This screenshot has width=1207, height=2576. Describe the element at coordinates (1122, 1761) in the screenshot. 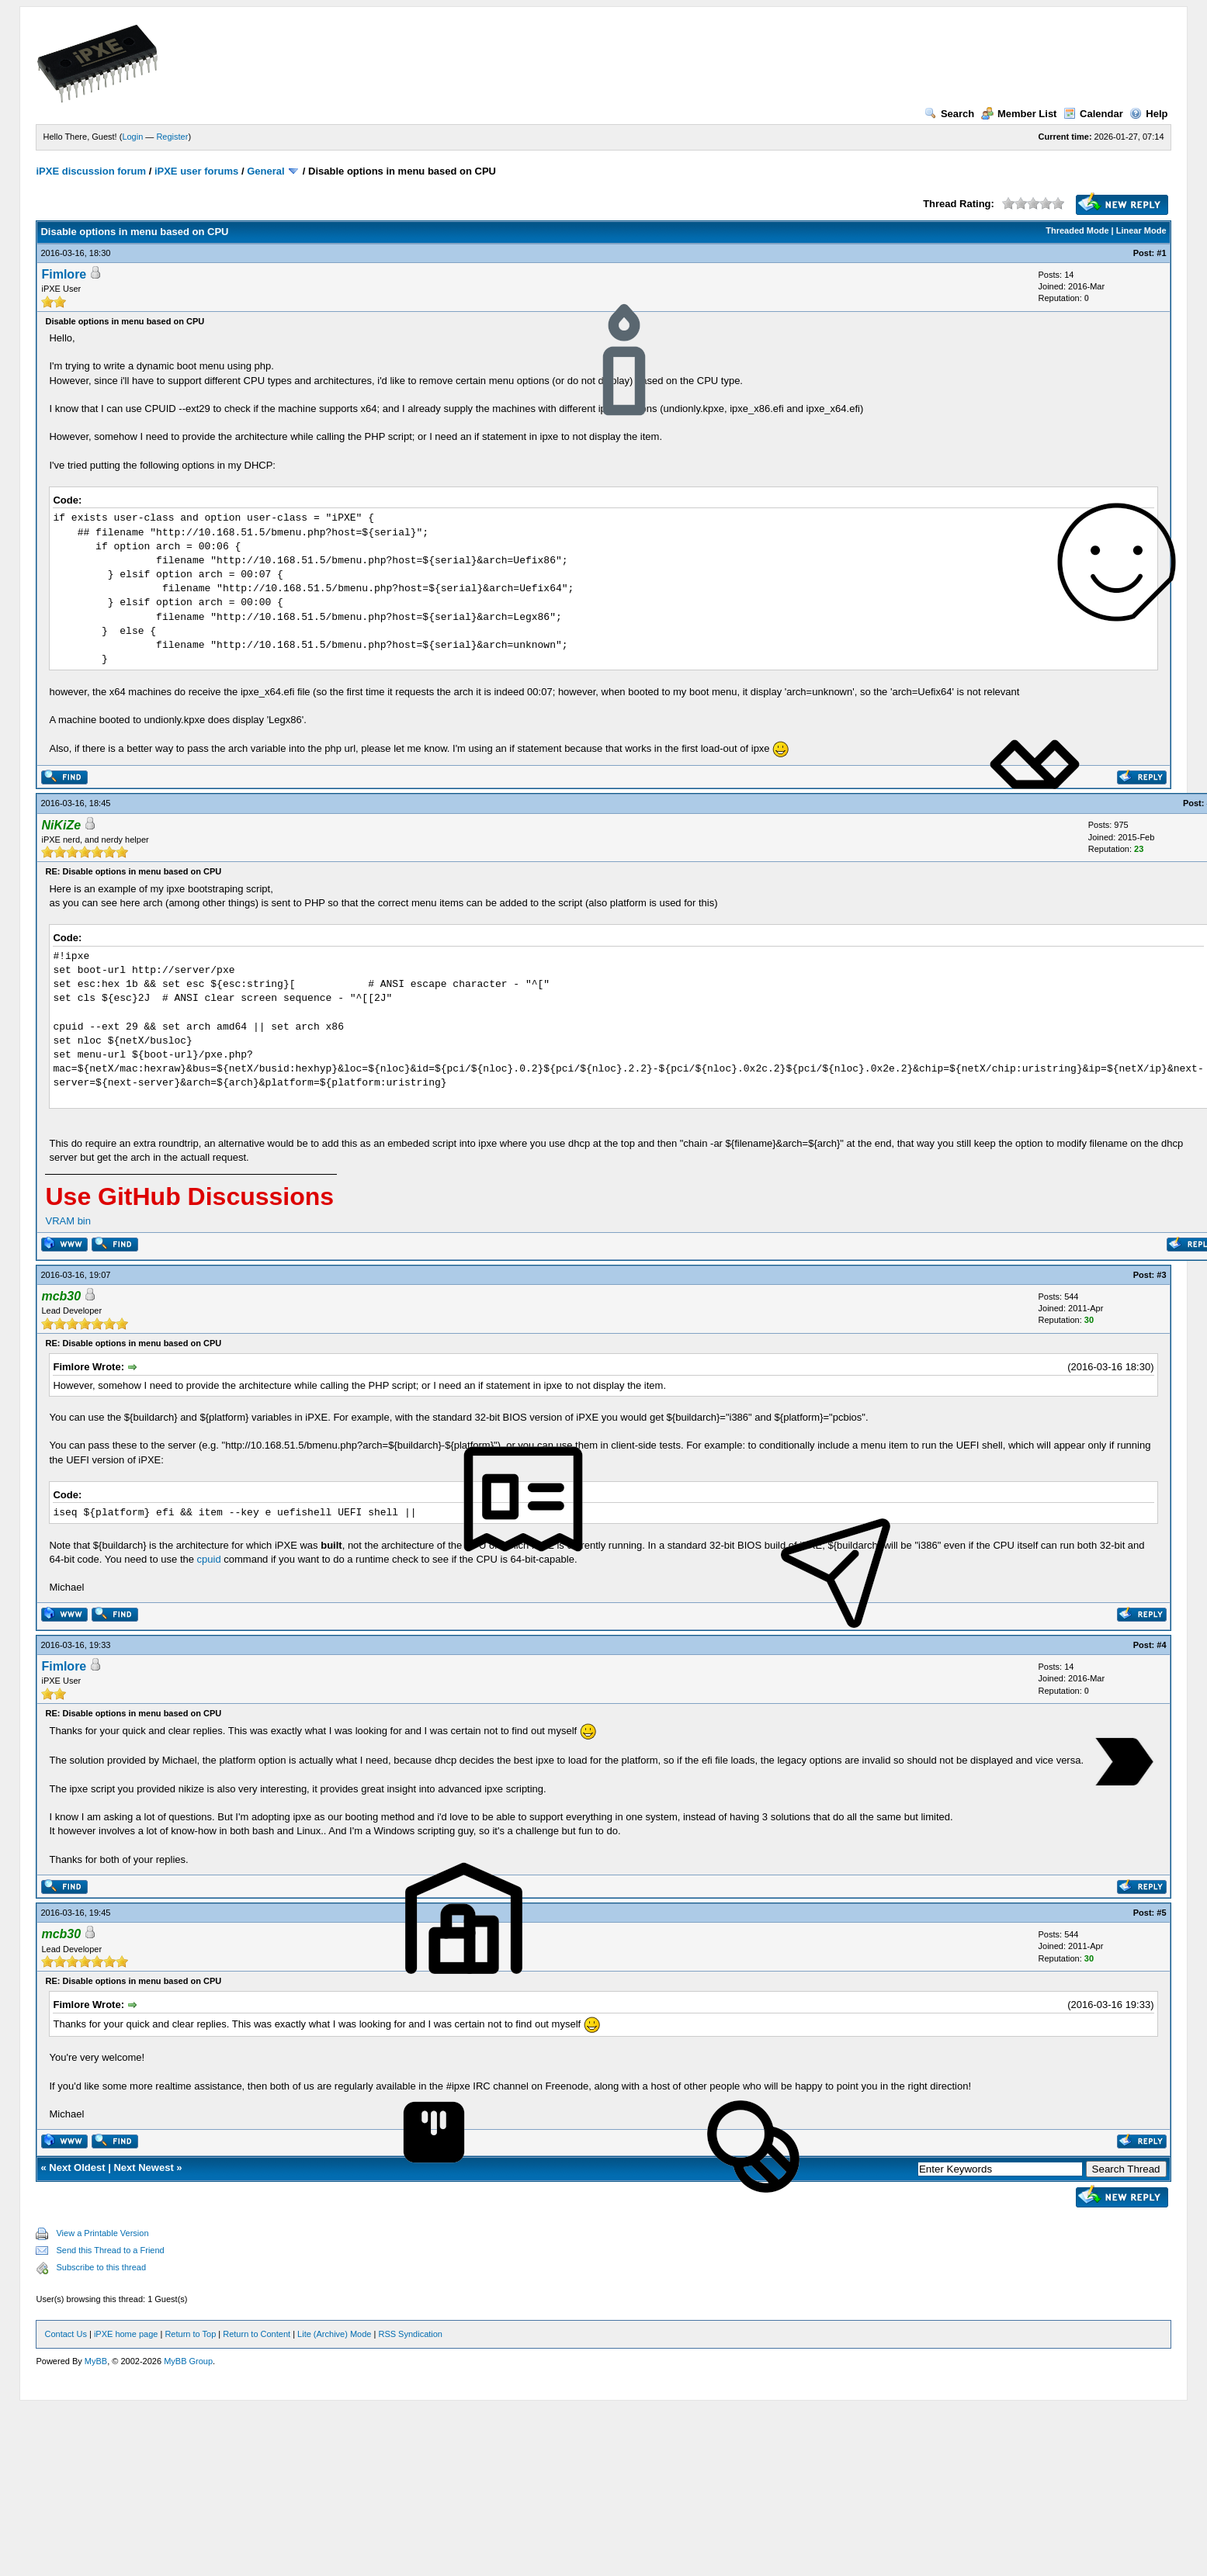

I see `mark a message or item as important` at that location.